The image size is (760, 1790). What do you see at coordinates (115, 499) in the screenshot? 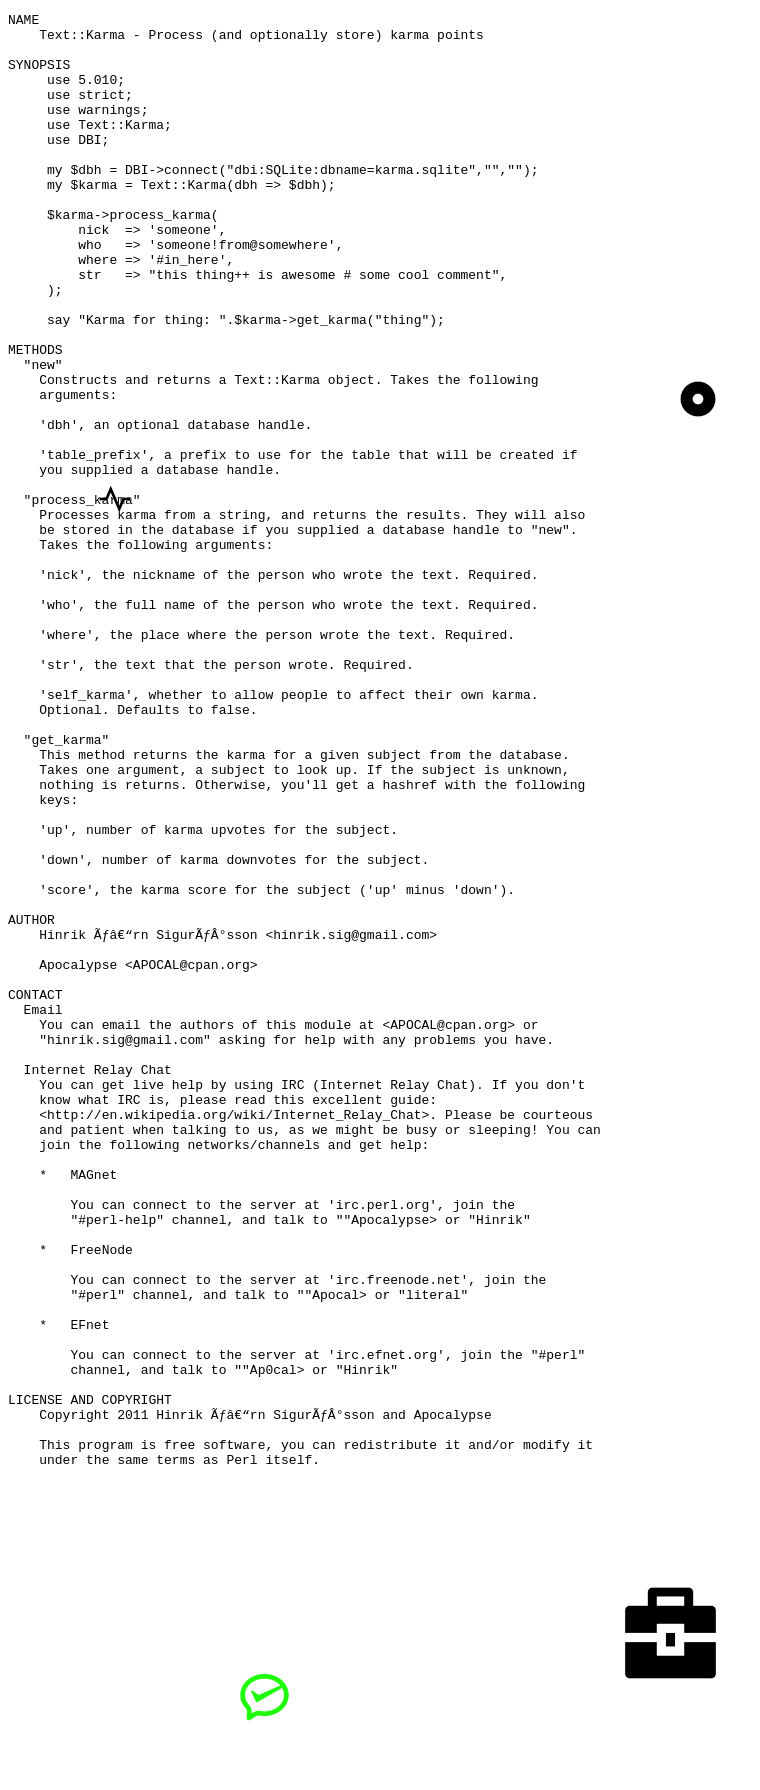
I see `view health or heart rate data` at bounding box center [115, 499].